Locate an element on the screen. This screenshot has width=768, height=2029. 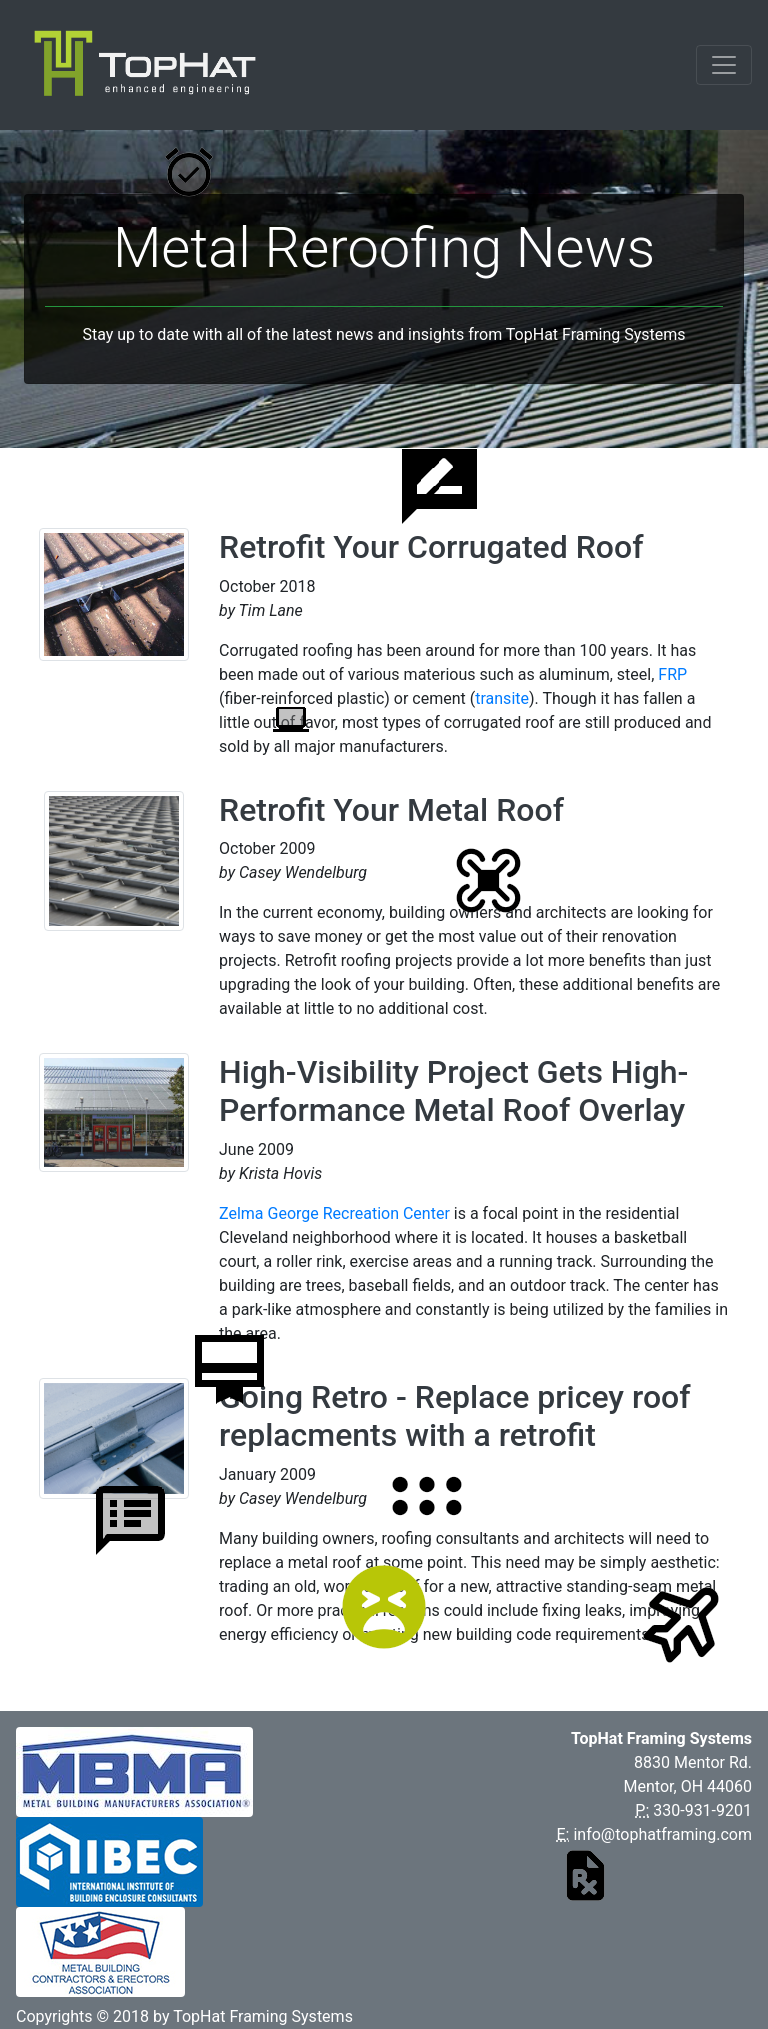
drag to reorder or rearrange items is located at coordinates (427, 1496).